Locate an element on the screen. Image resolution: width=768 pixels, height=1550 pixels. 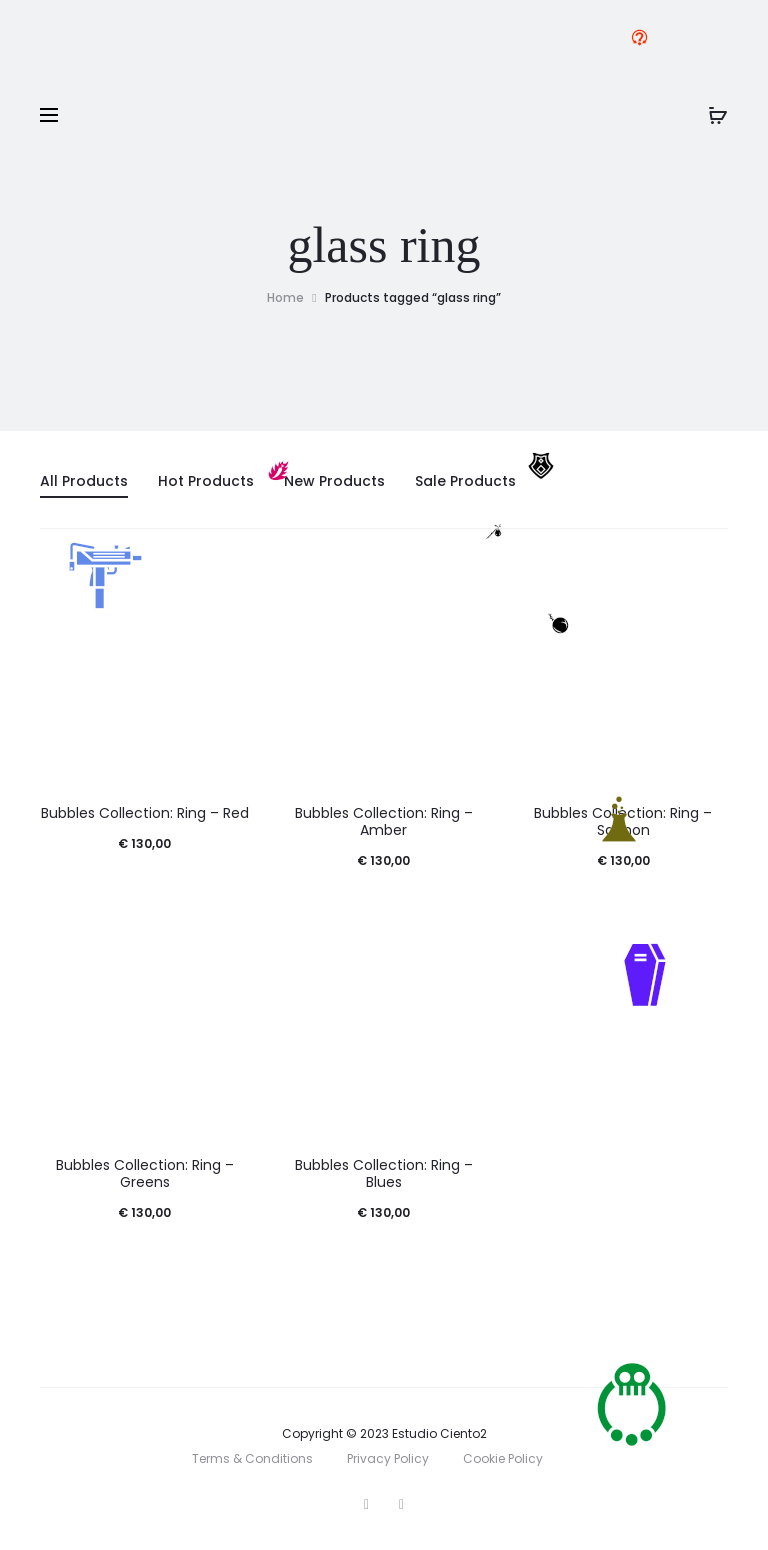
indicates death or game over state is located at coordinates (643, 974).